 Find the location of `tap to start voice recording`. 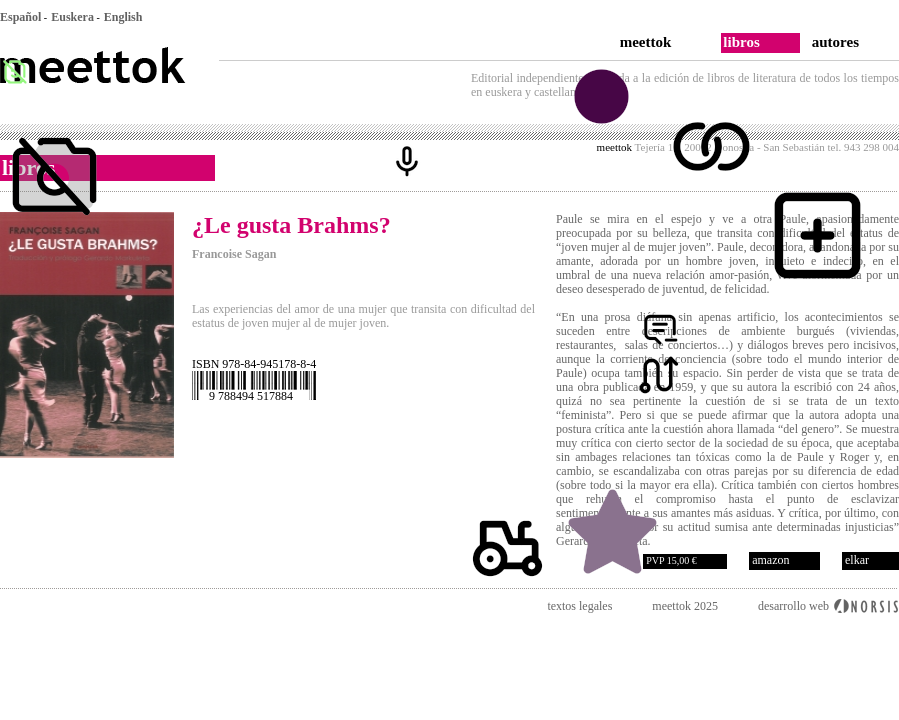

tap to start voice recording is located at coordinates (407, 162).